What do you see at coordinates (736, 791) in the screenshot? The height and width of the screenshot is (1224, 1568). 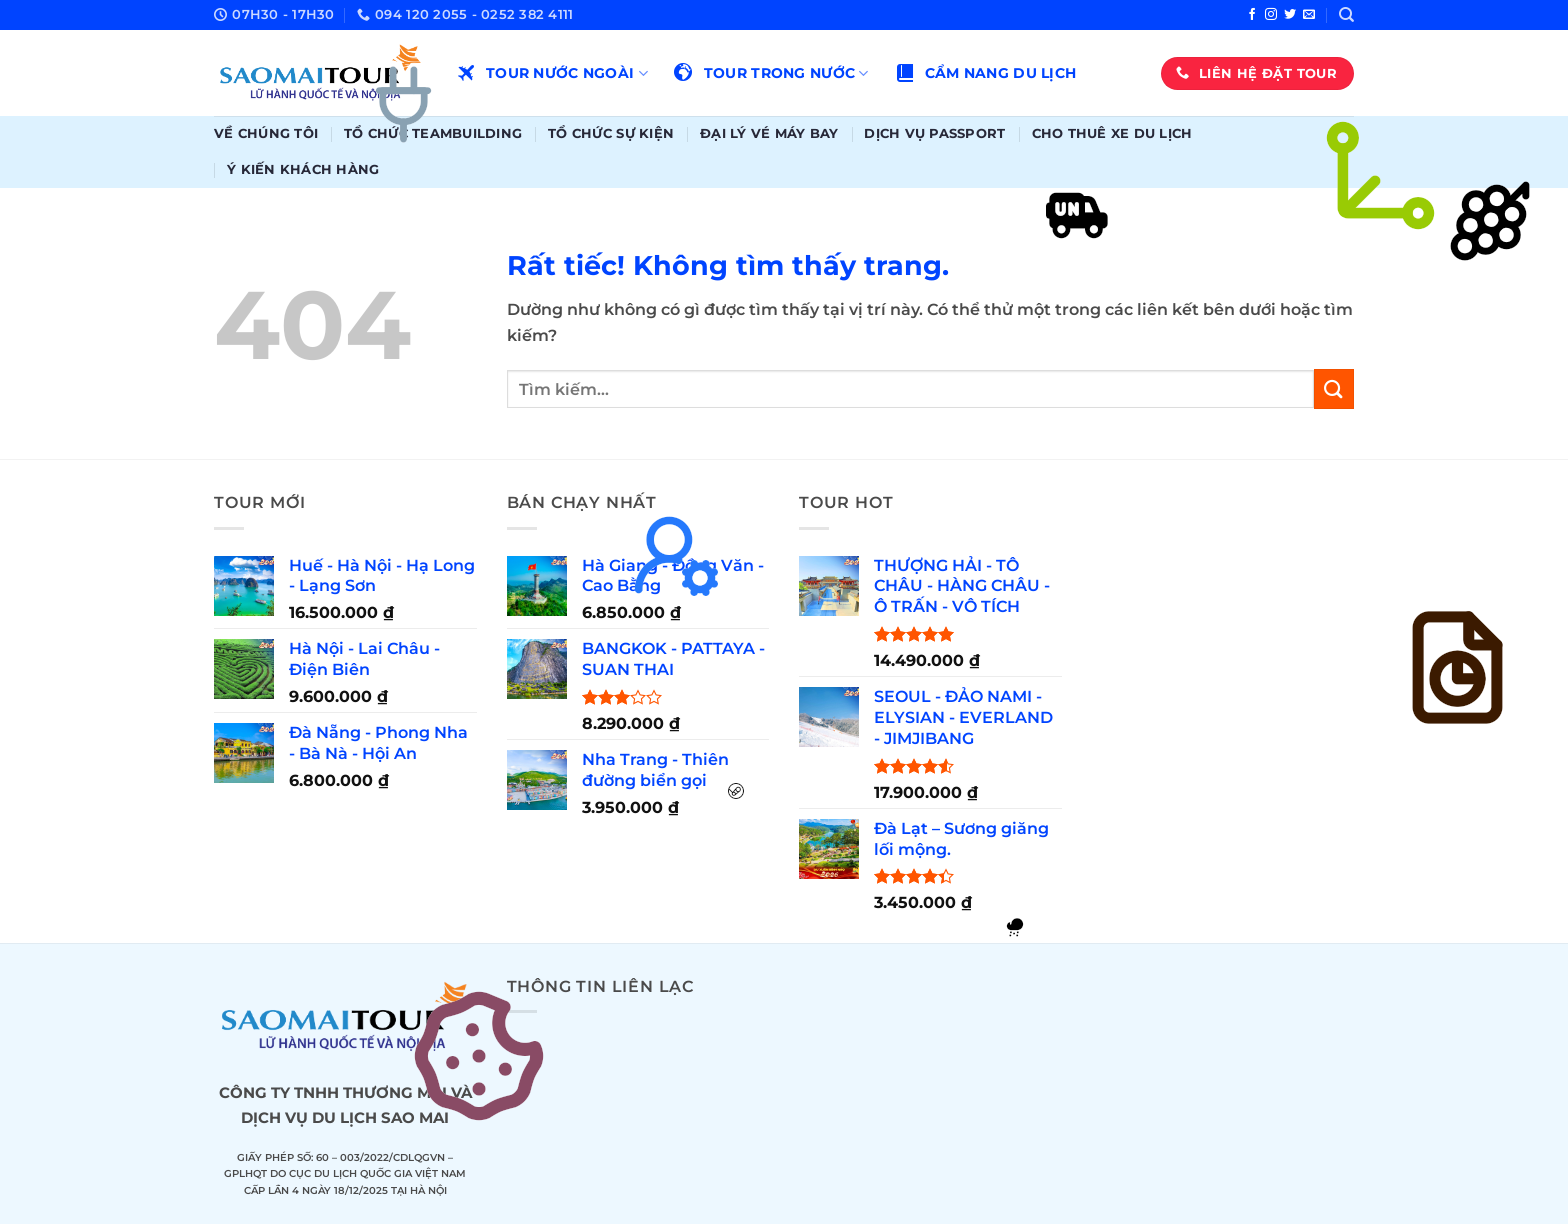 I see `open steam gaming platform` at bounding box center [736, 791].